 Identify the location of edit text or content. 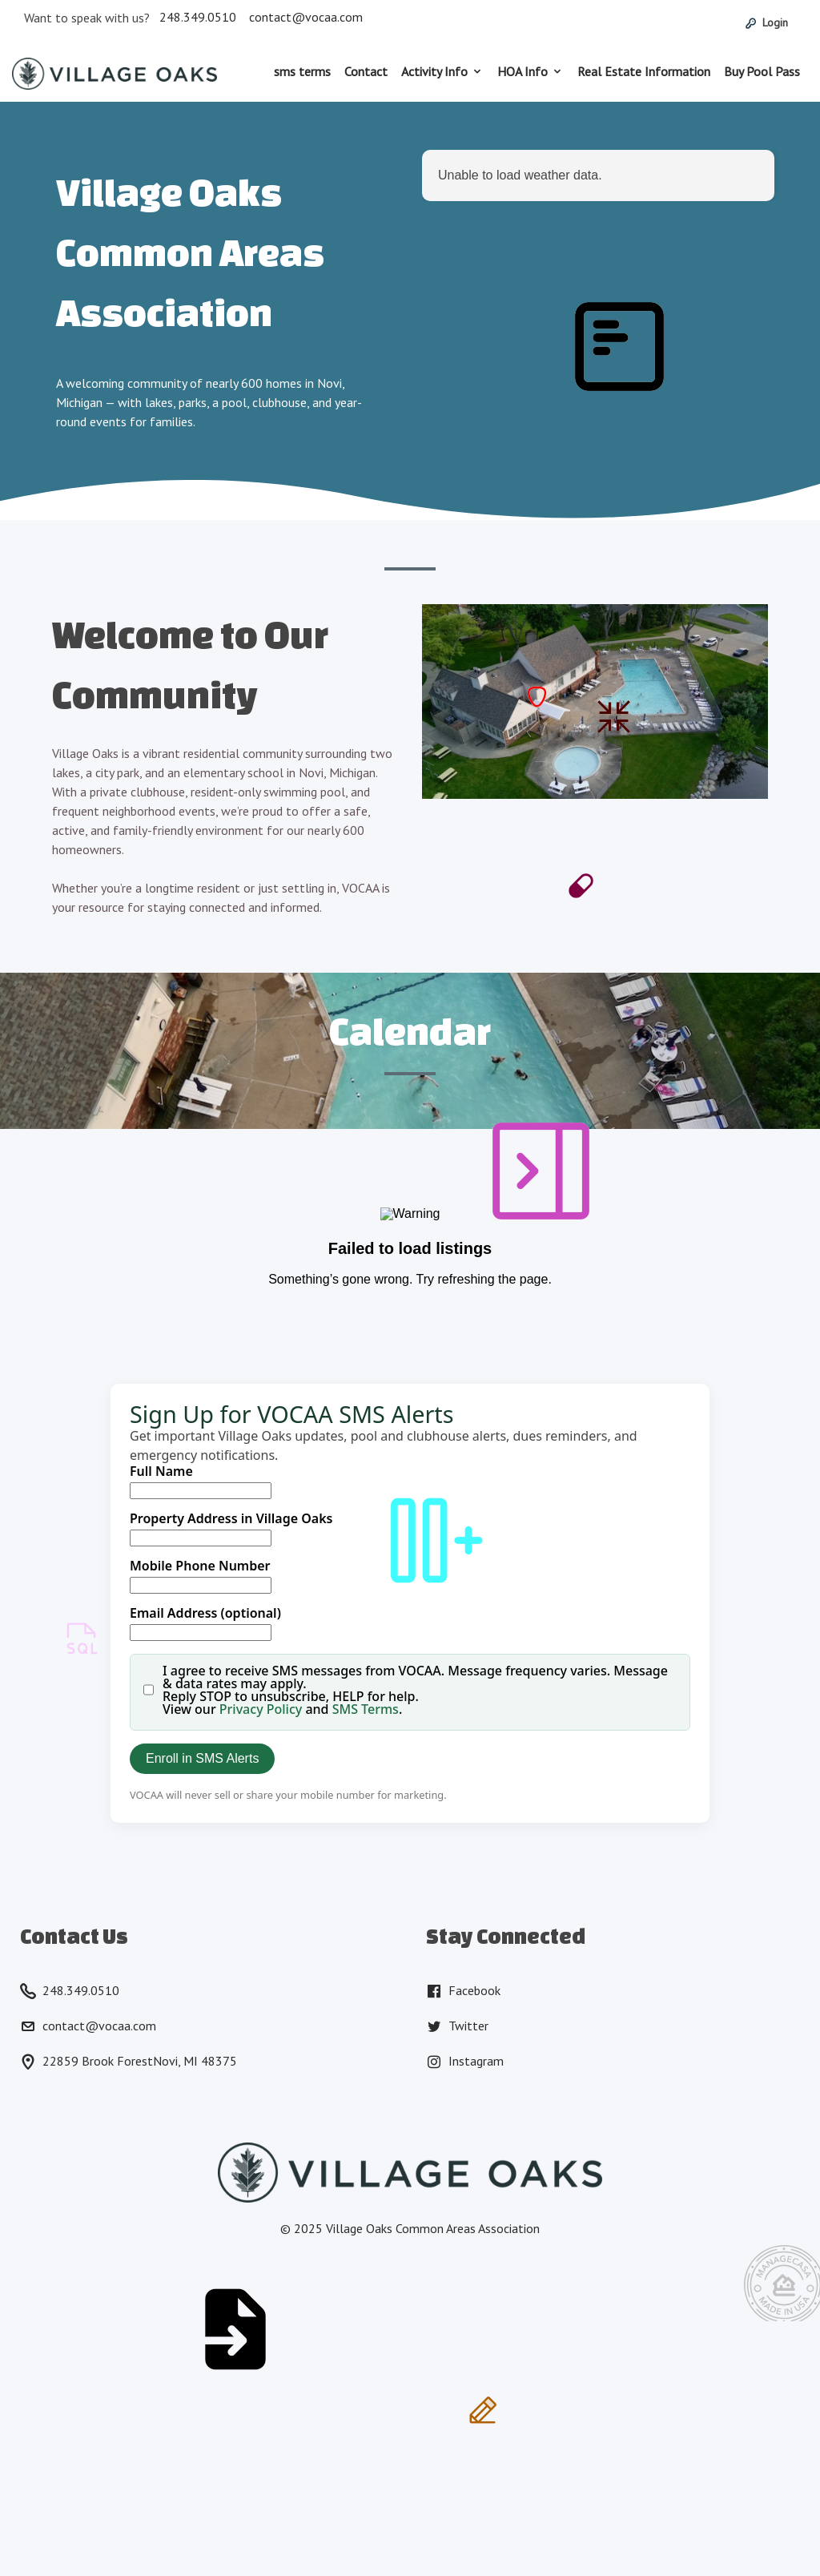
(482, 2410).